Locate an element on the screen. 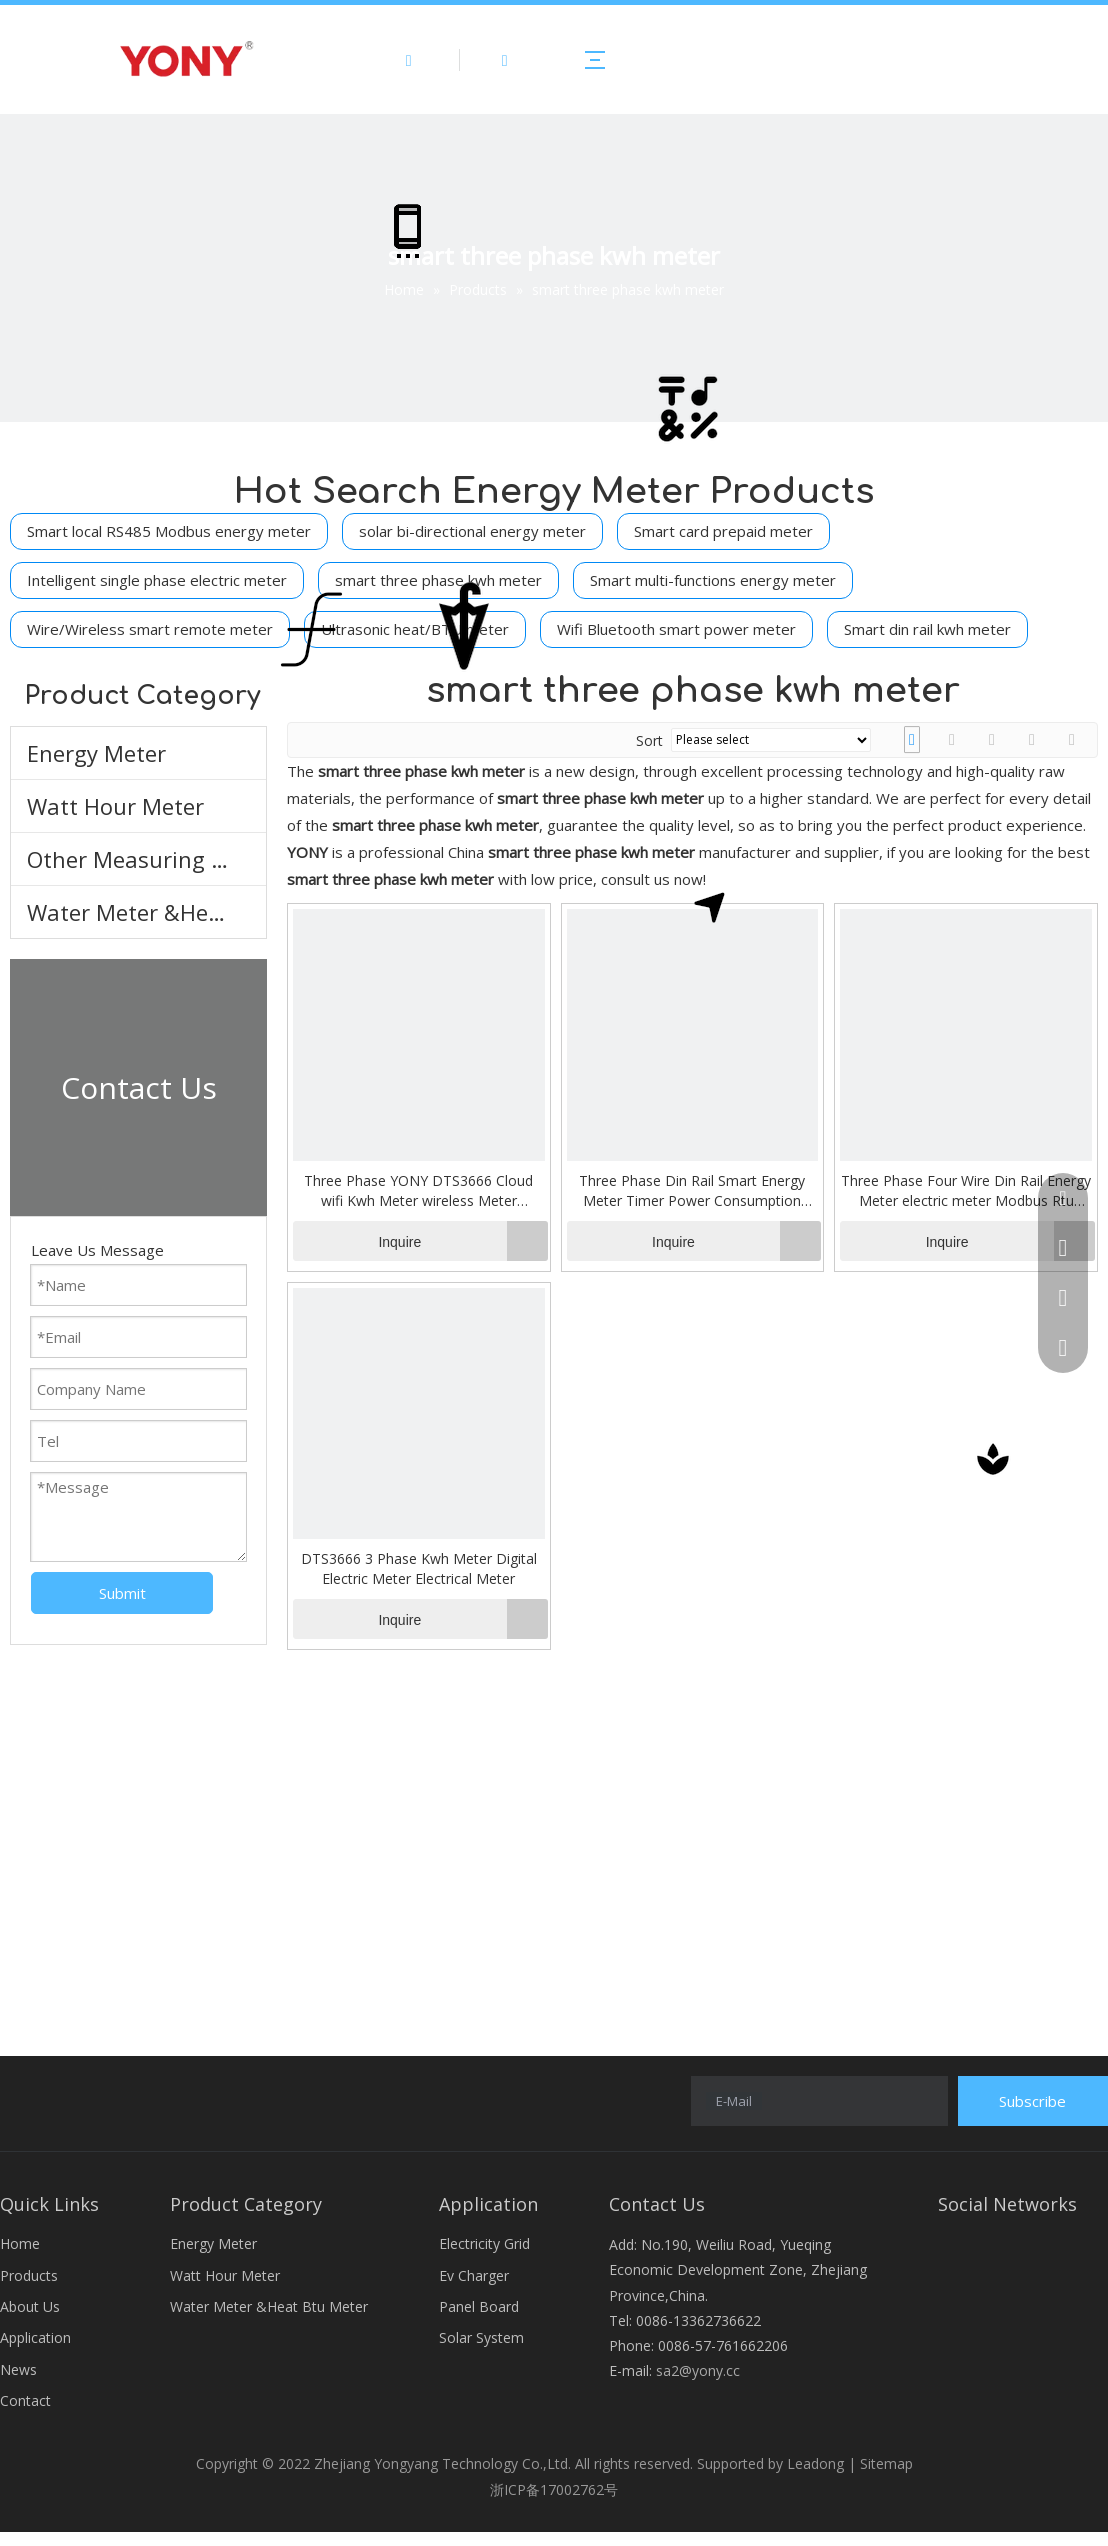 Image resolution: width=1108 pixels, height=2546 pixels. indicates rainy weather conditions is located at coordinates (464, 628).